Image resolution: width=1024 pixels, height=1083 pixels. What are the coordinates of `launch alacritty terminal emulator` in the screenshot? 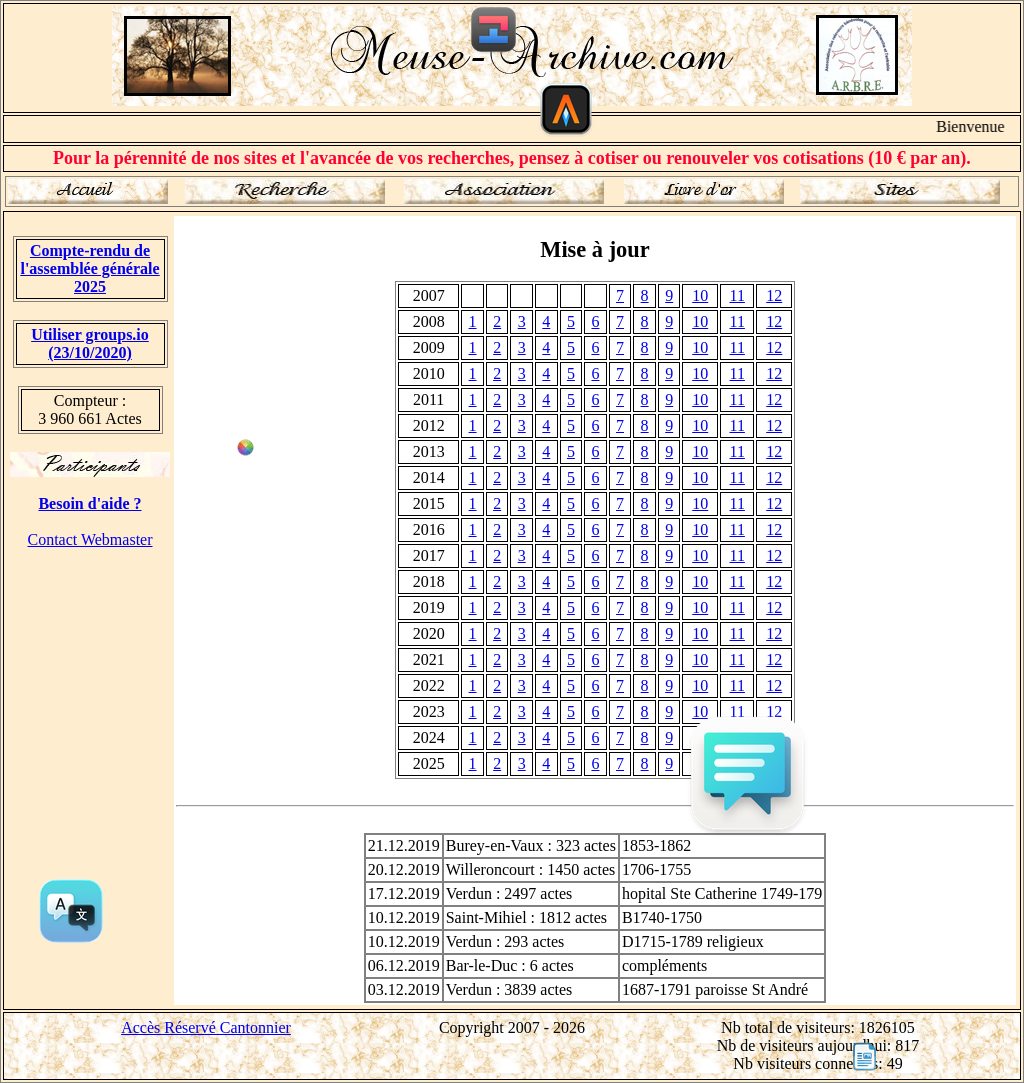 It's located at (566, 109).